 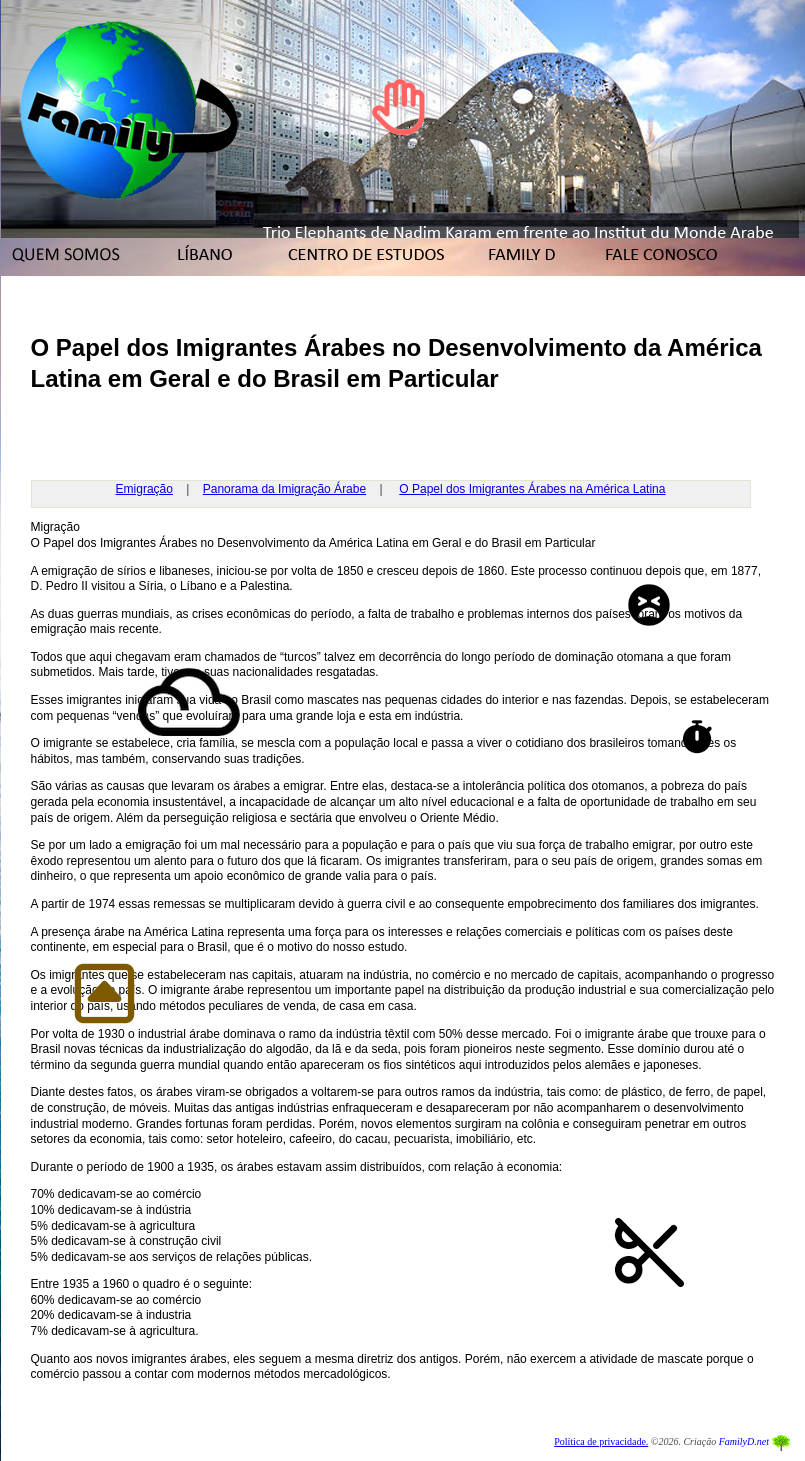 What do you see at coordinates (649, 1252) in the screenshot?
I see `cutting tool disabled or unavailable` at bounding box center [649, 1252].